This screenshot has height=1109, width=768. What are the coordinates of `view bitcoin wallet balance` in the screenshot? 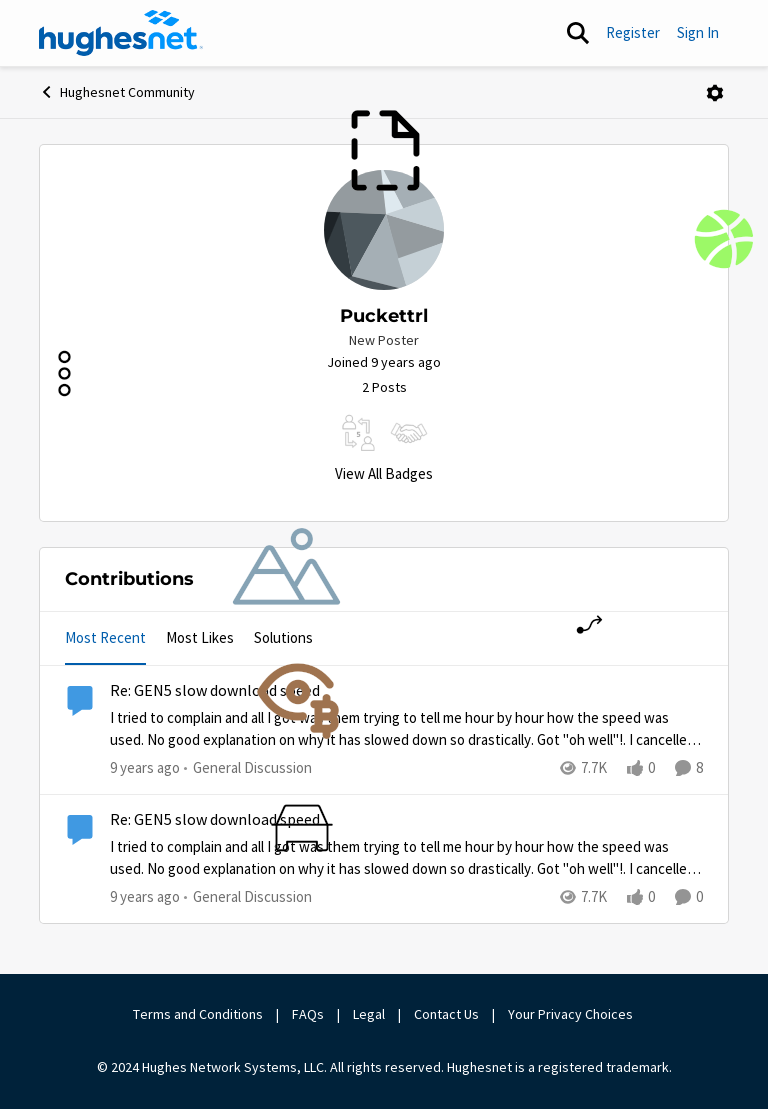 It's located at (298, 692).